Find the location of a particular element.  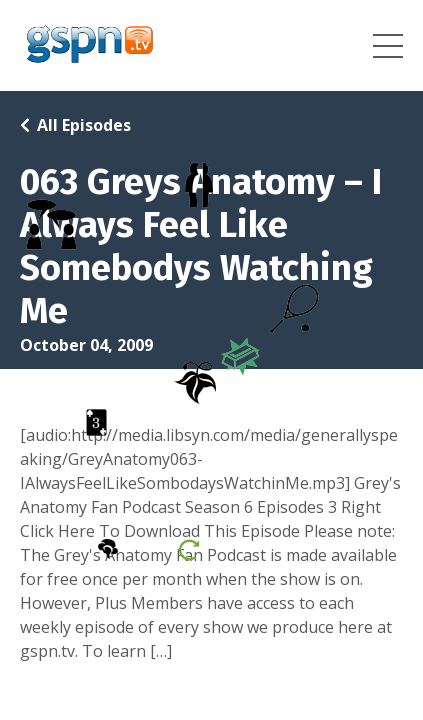

represents plant or nature-related content is located at coordinates (195, 383).